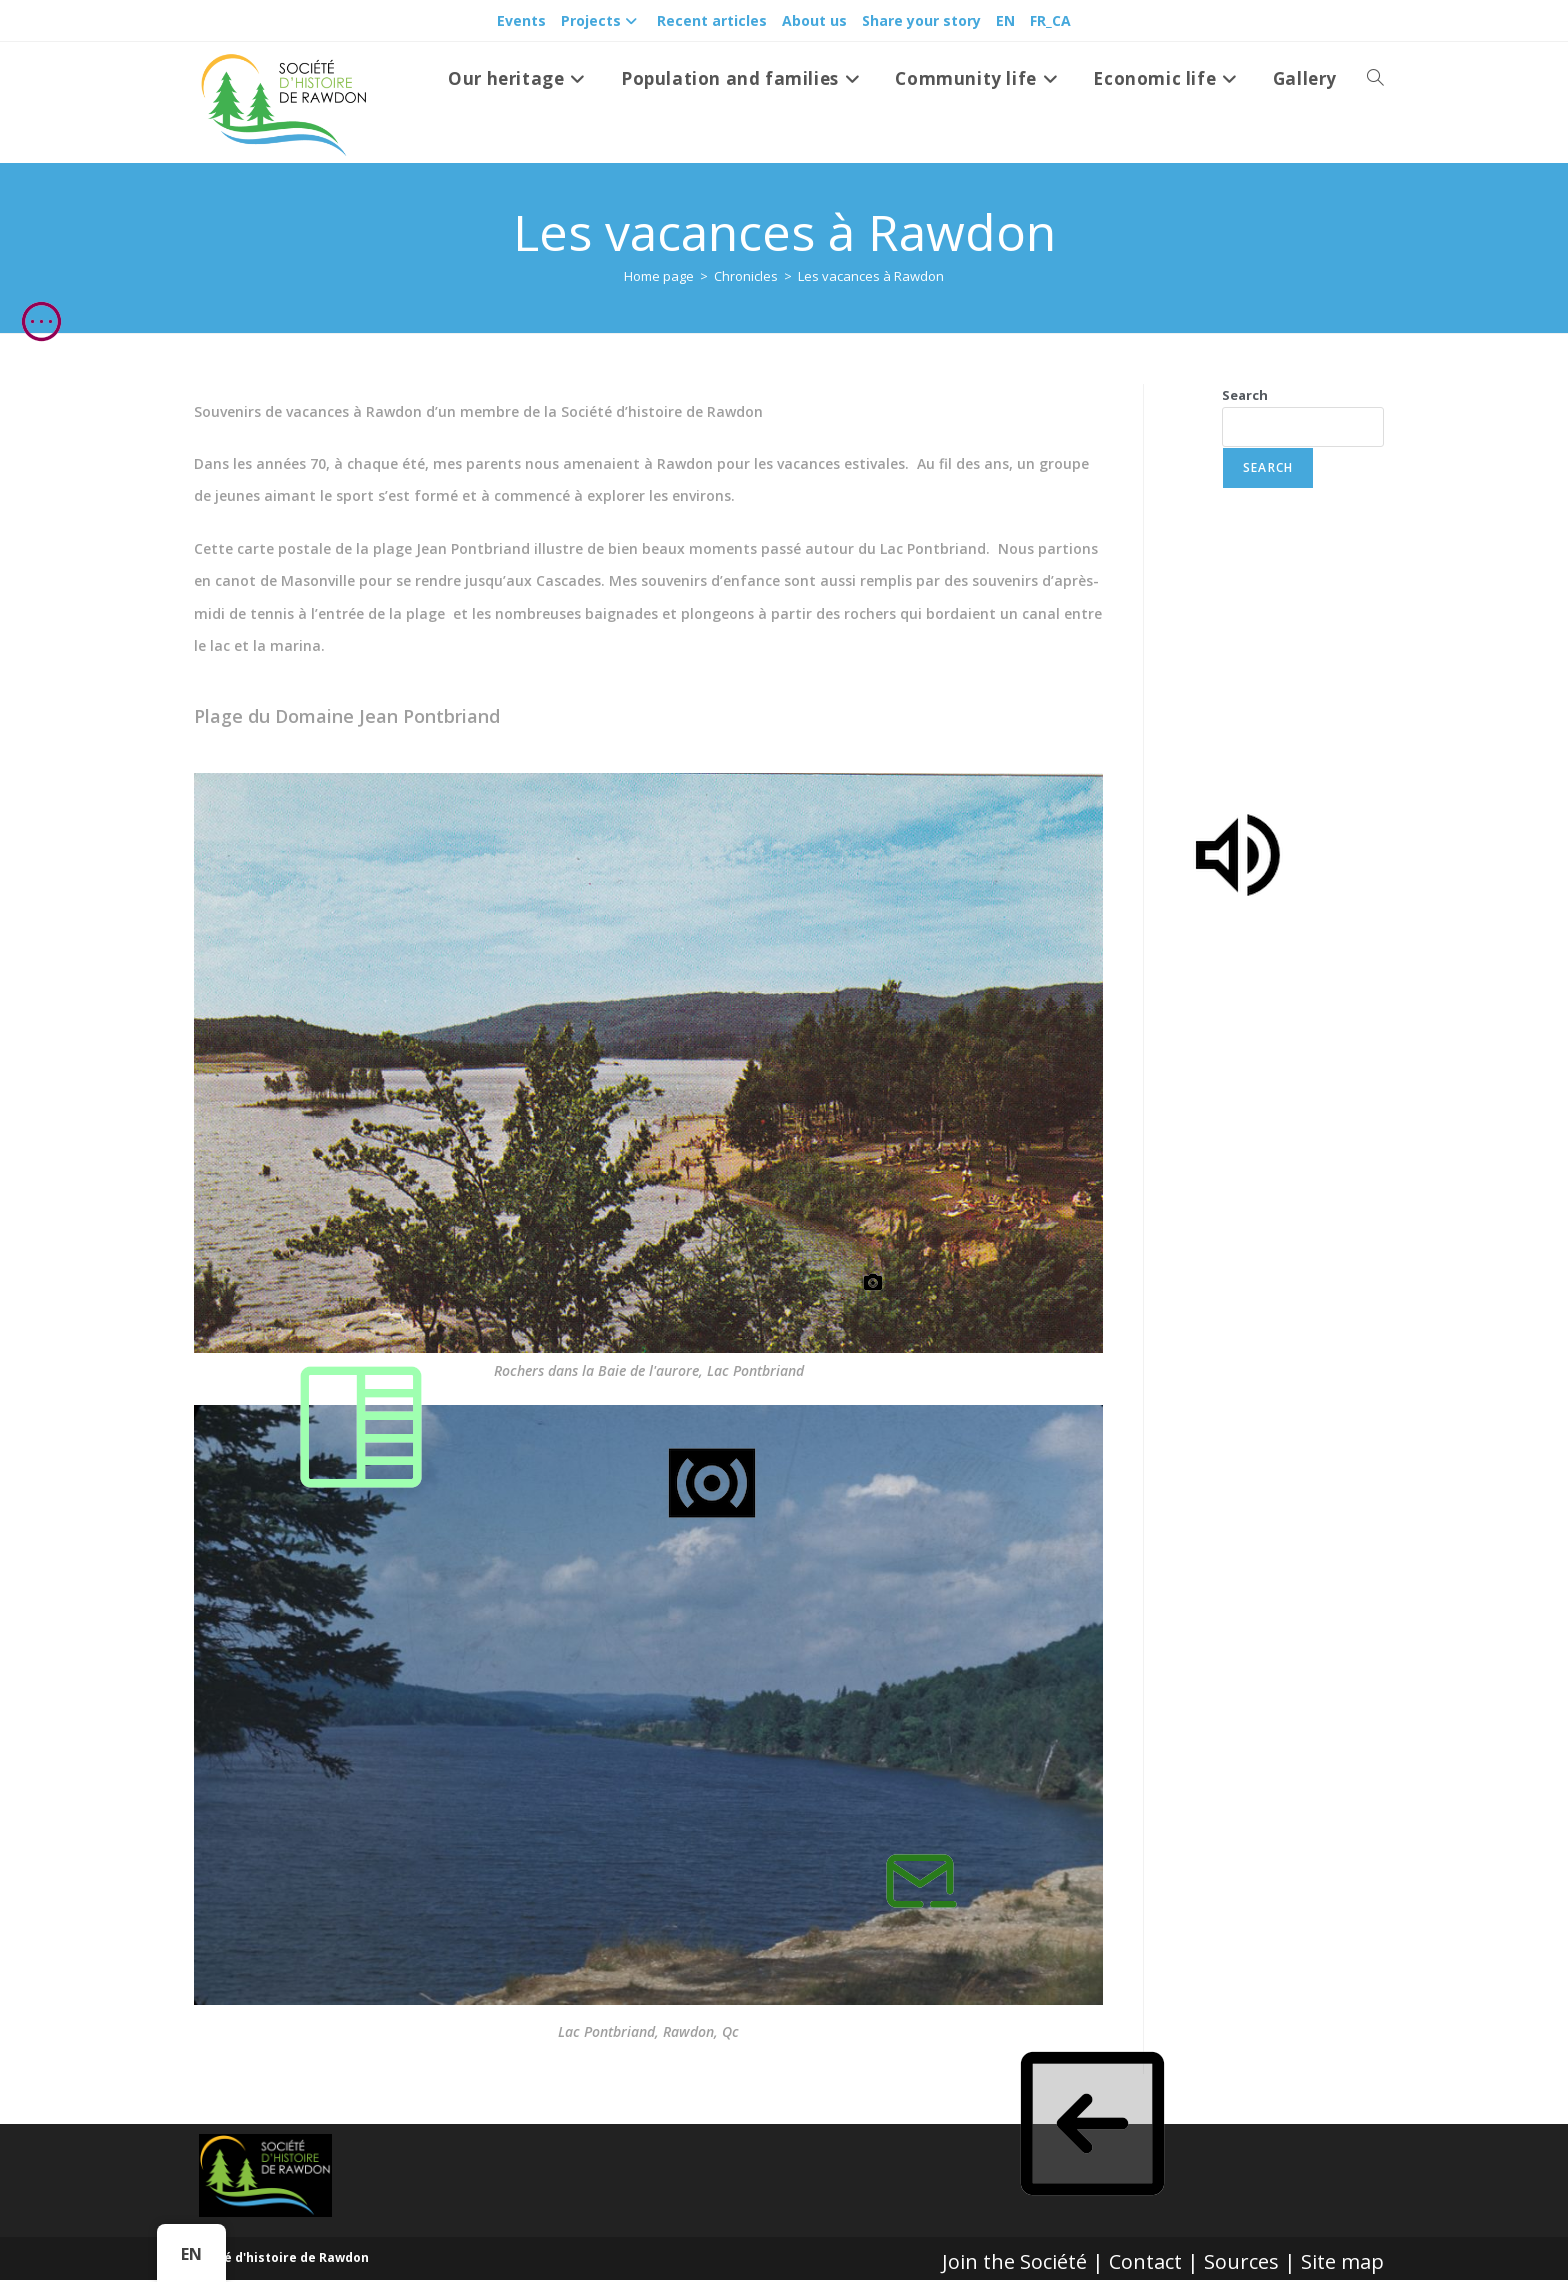 The width and height of the screenshot is (1568, 2282). What do you see at coordinates (873, 1282) in the screenshot?
I see `enhance or improve photo quality` at bounding box center [873, 1282].